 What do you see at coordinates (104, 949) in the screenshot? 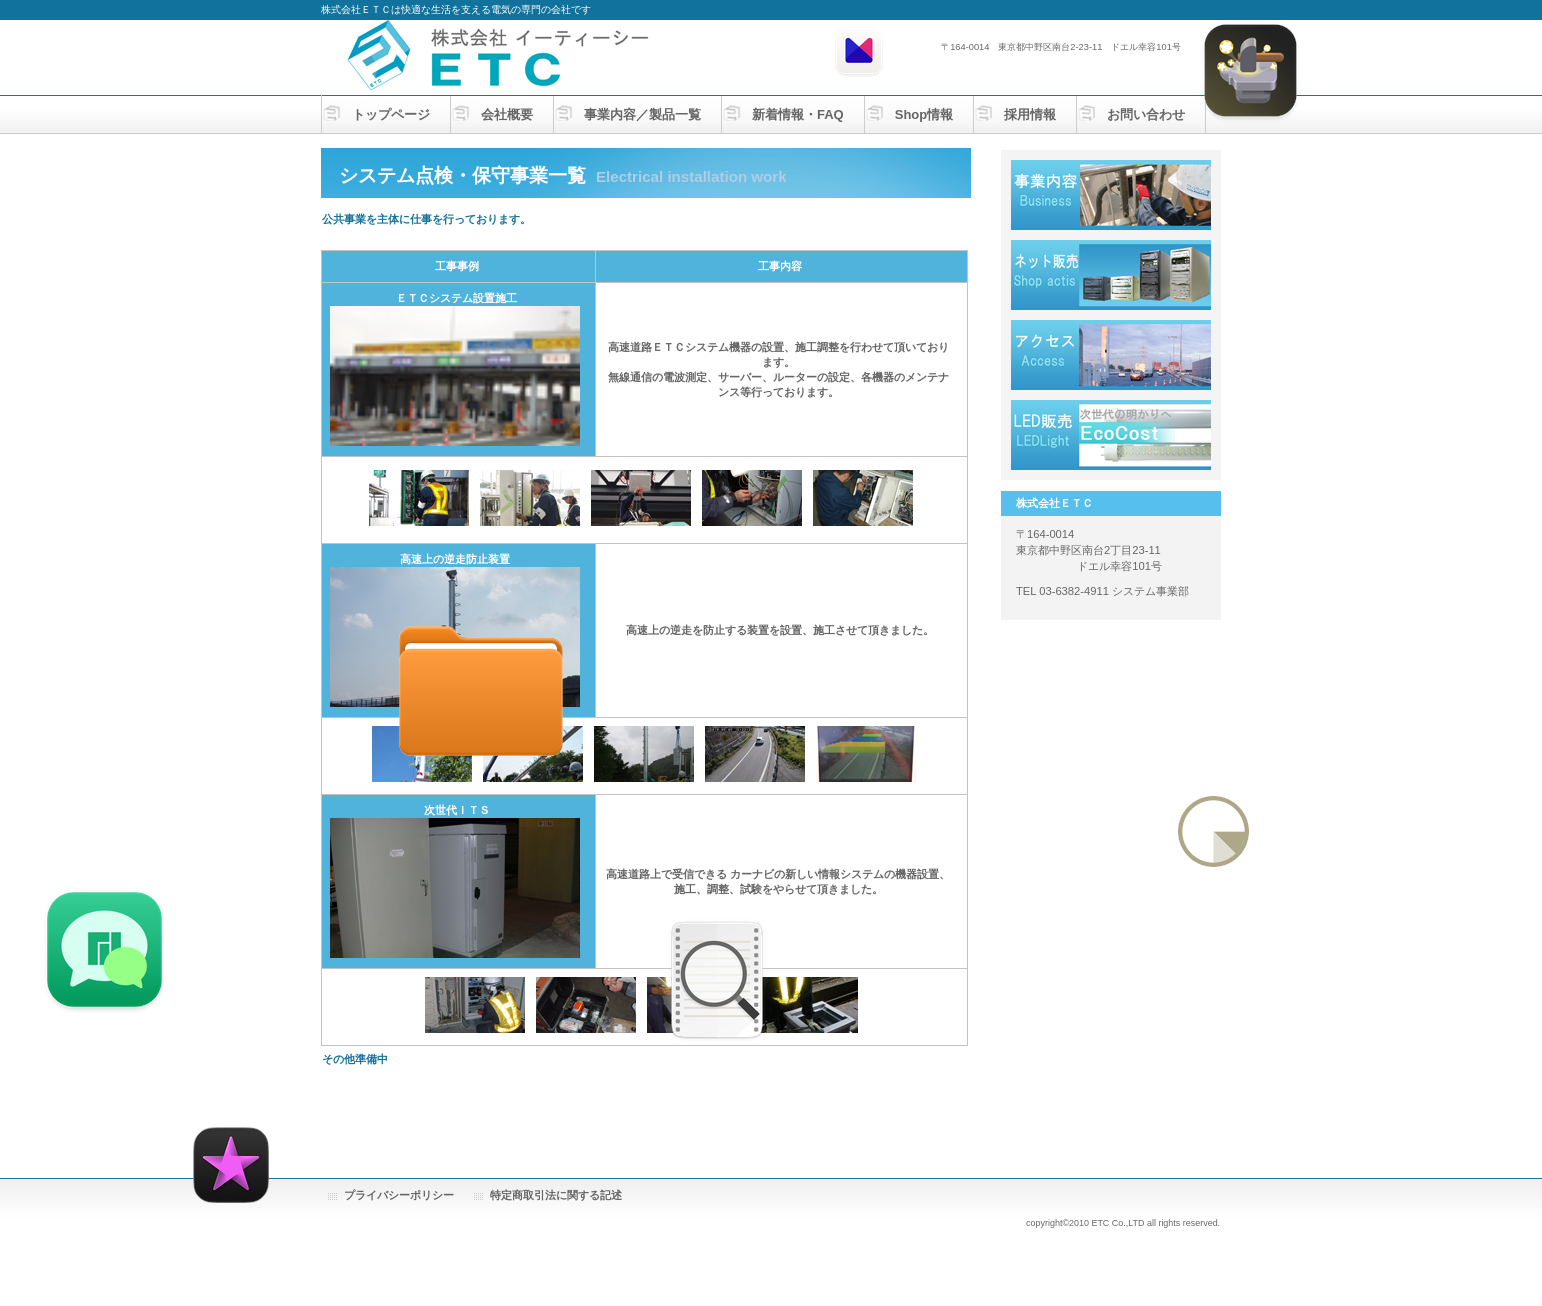
I see `open matray messaging app` at bounding box center [104, 949].